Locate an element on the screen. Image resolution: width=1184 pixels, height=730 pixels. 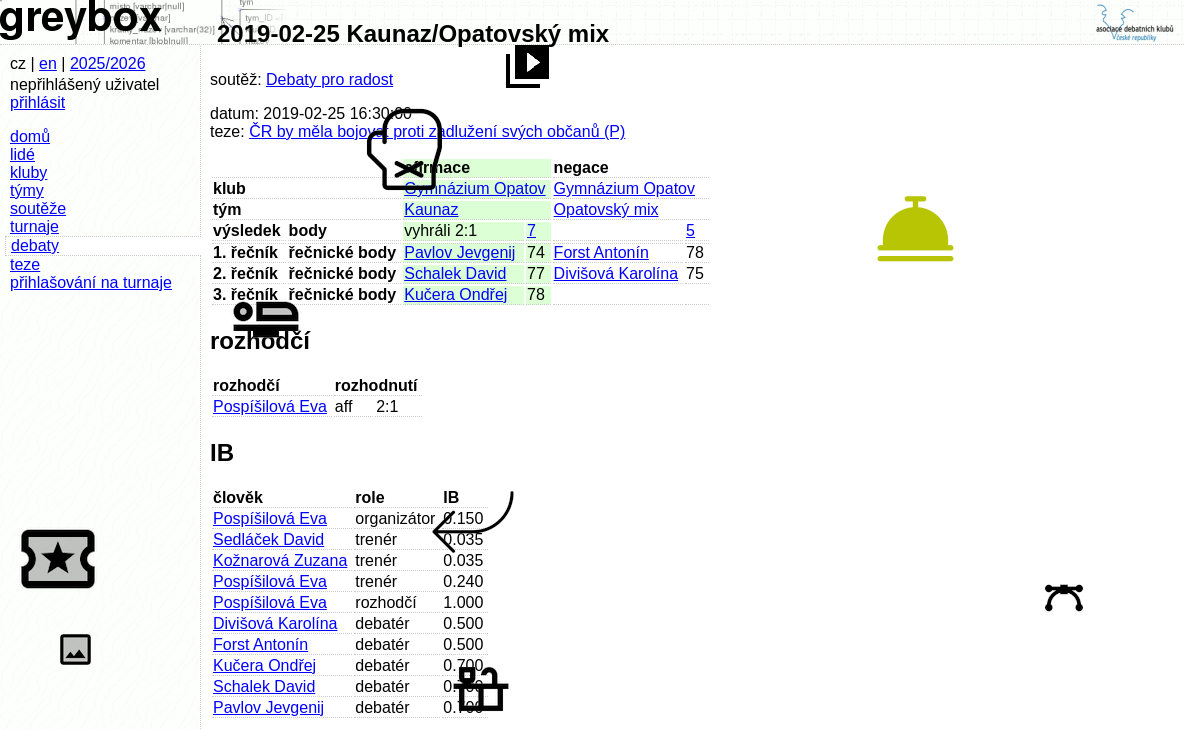
request service or assistance is located at coordinates (915, 231).